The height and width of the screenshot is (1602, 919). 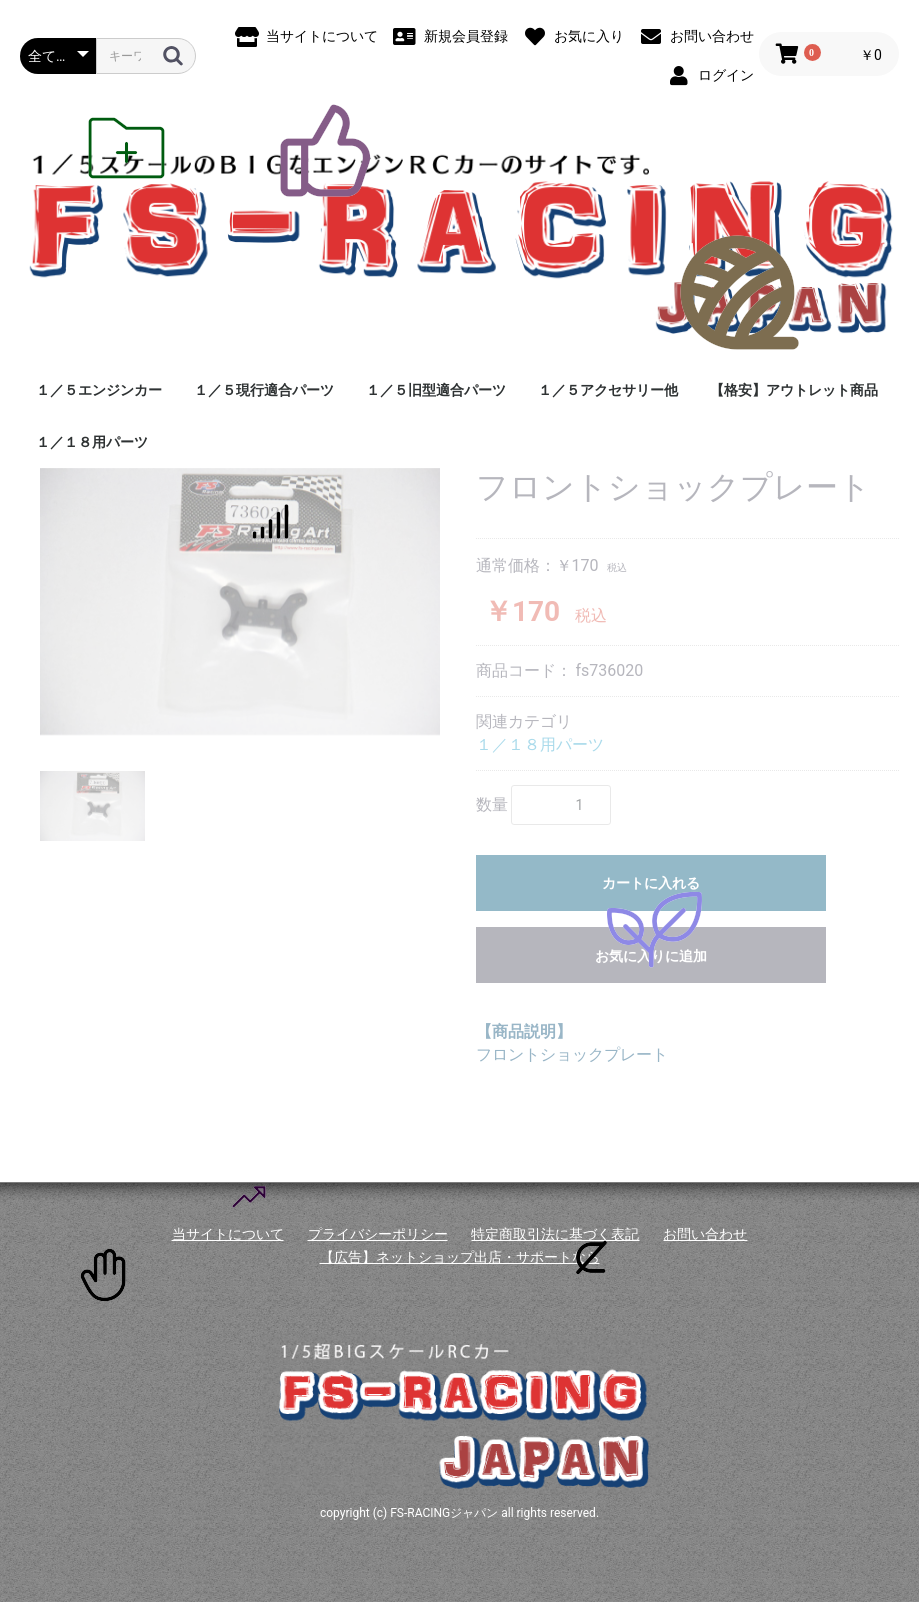 I want to click on stop or pause an action, so click(x=105, y=1275).